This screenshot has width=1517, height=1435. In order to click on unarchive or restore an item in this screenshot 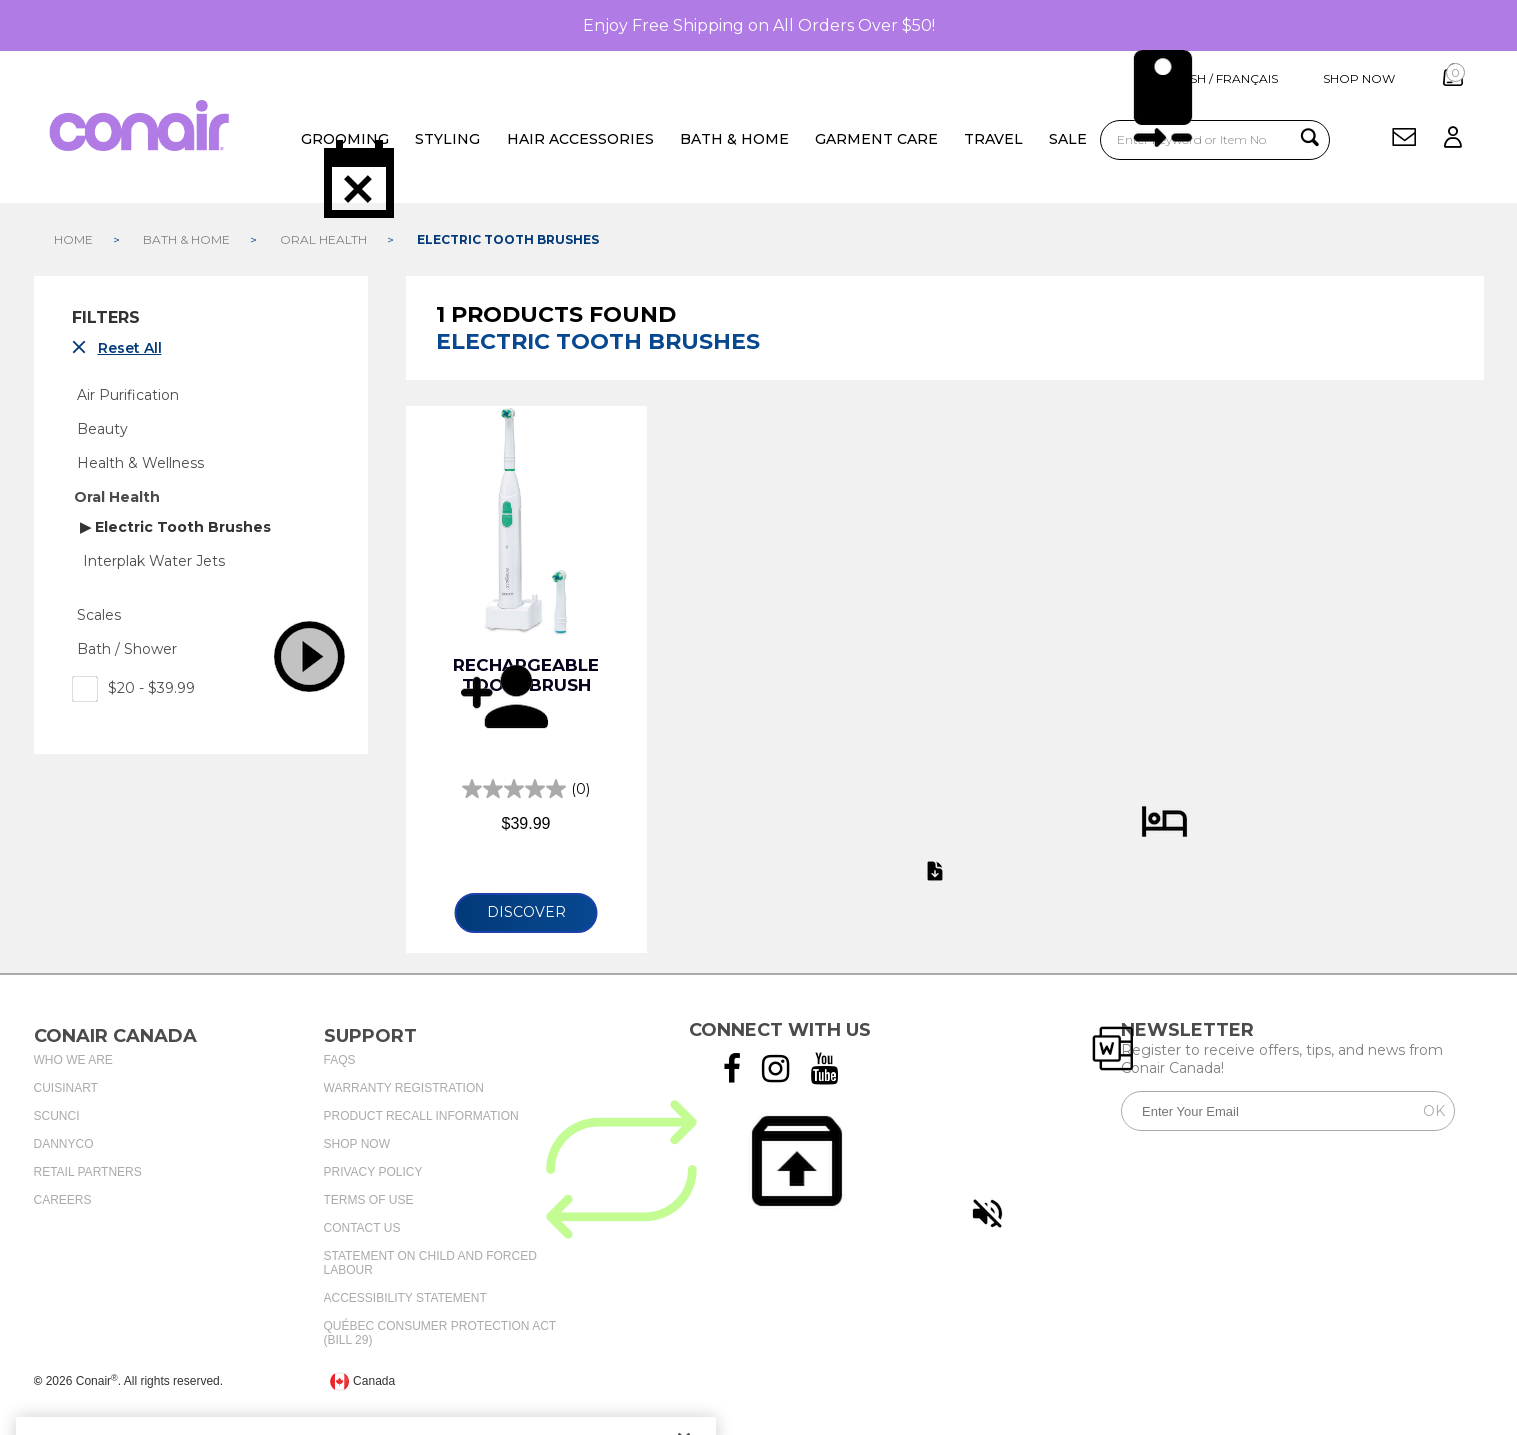, I will do `click(797, 1161)`.